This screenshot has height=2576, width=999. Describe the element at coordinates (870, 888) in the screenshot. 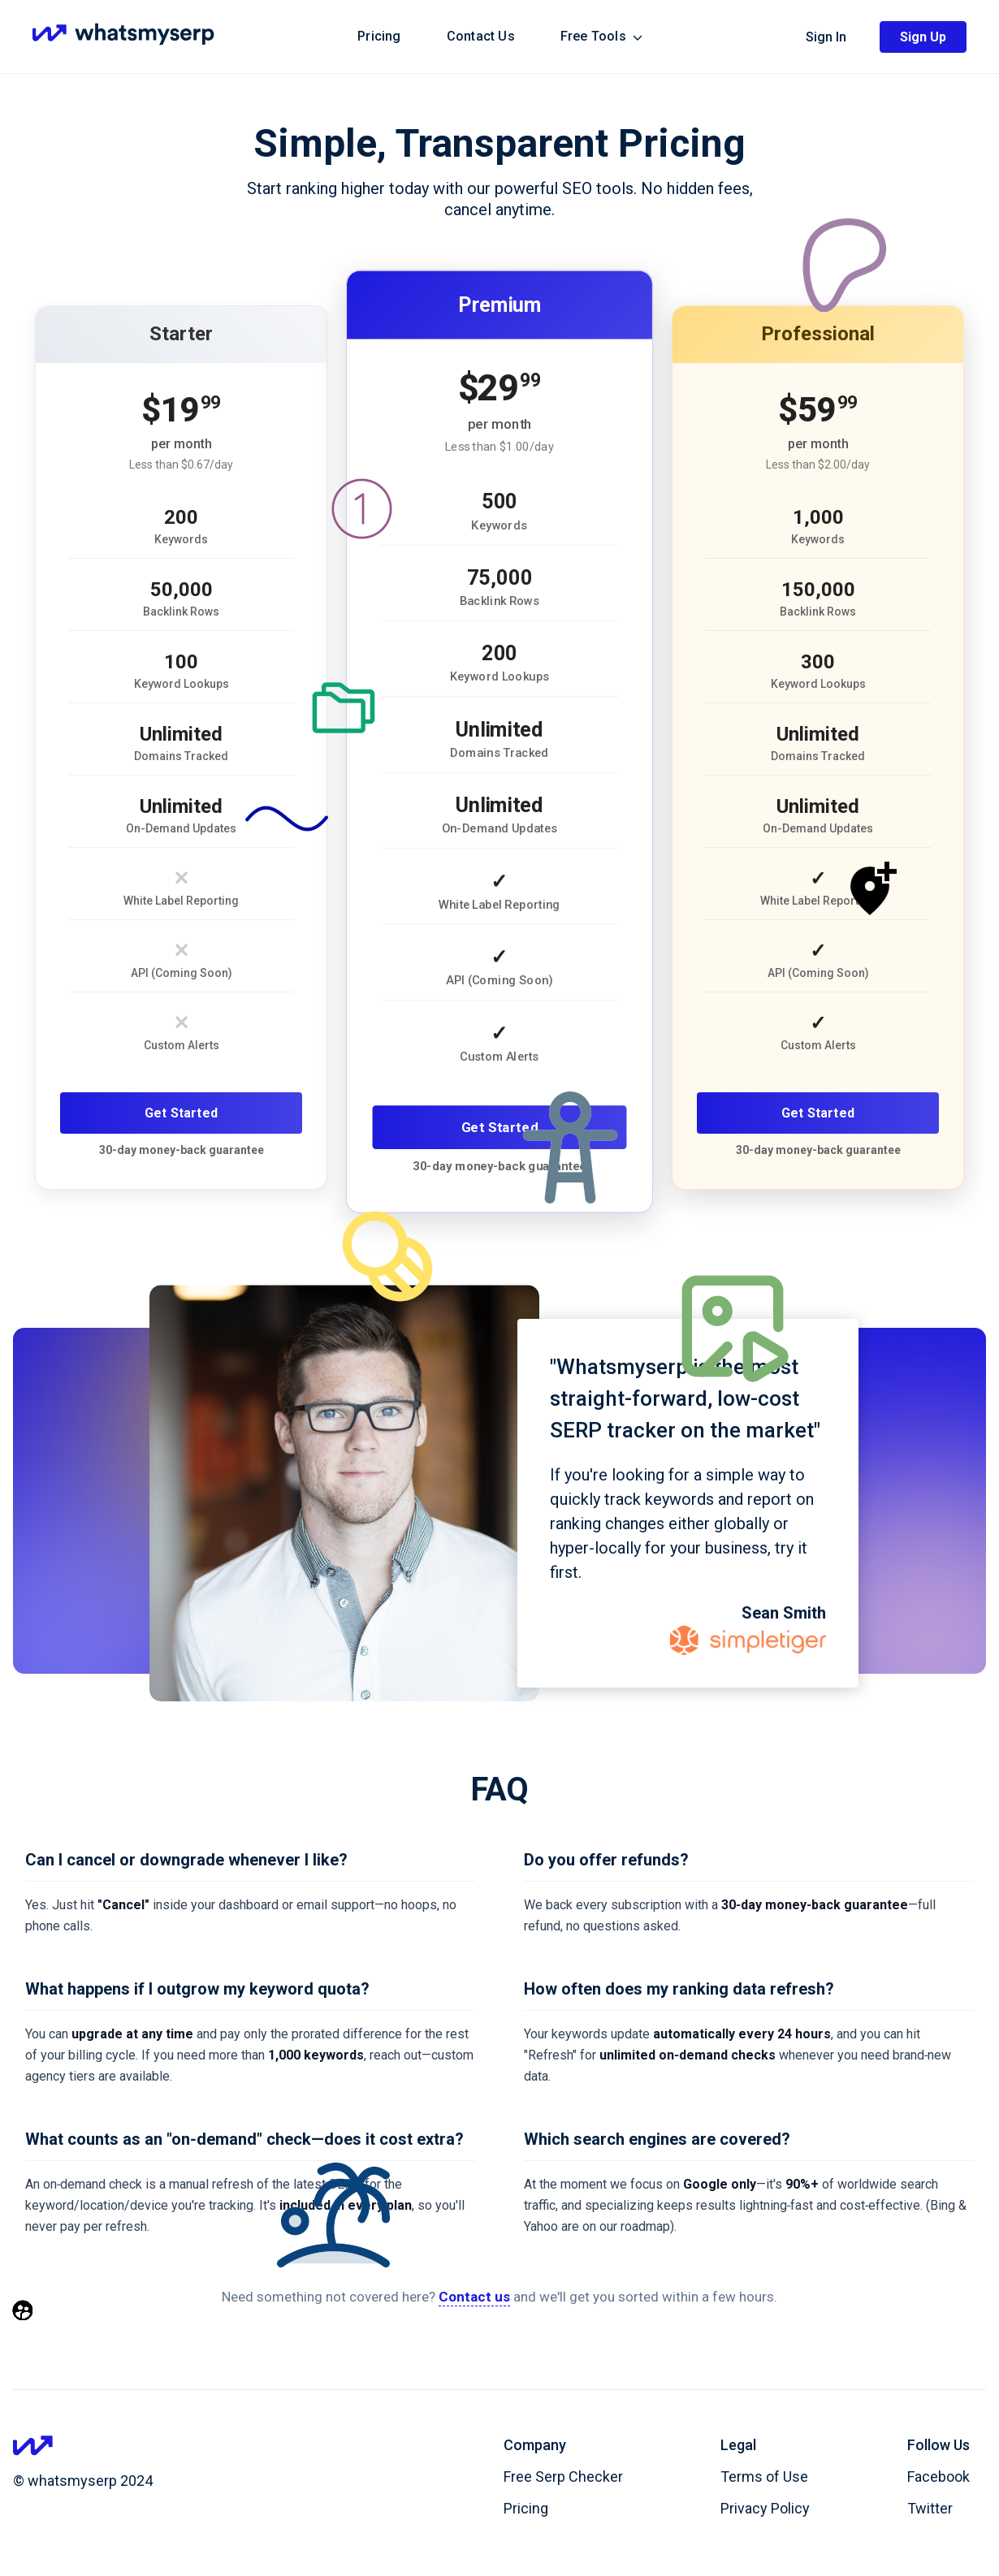

I see `add a new location pin to the map` at that location.